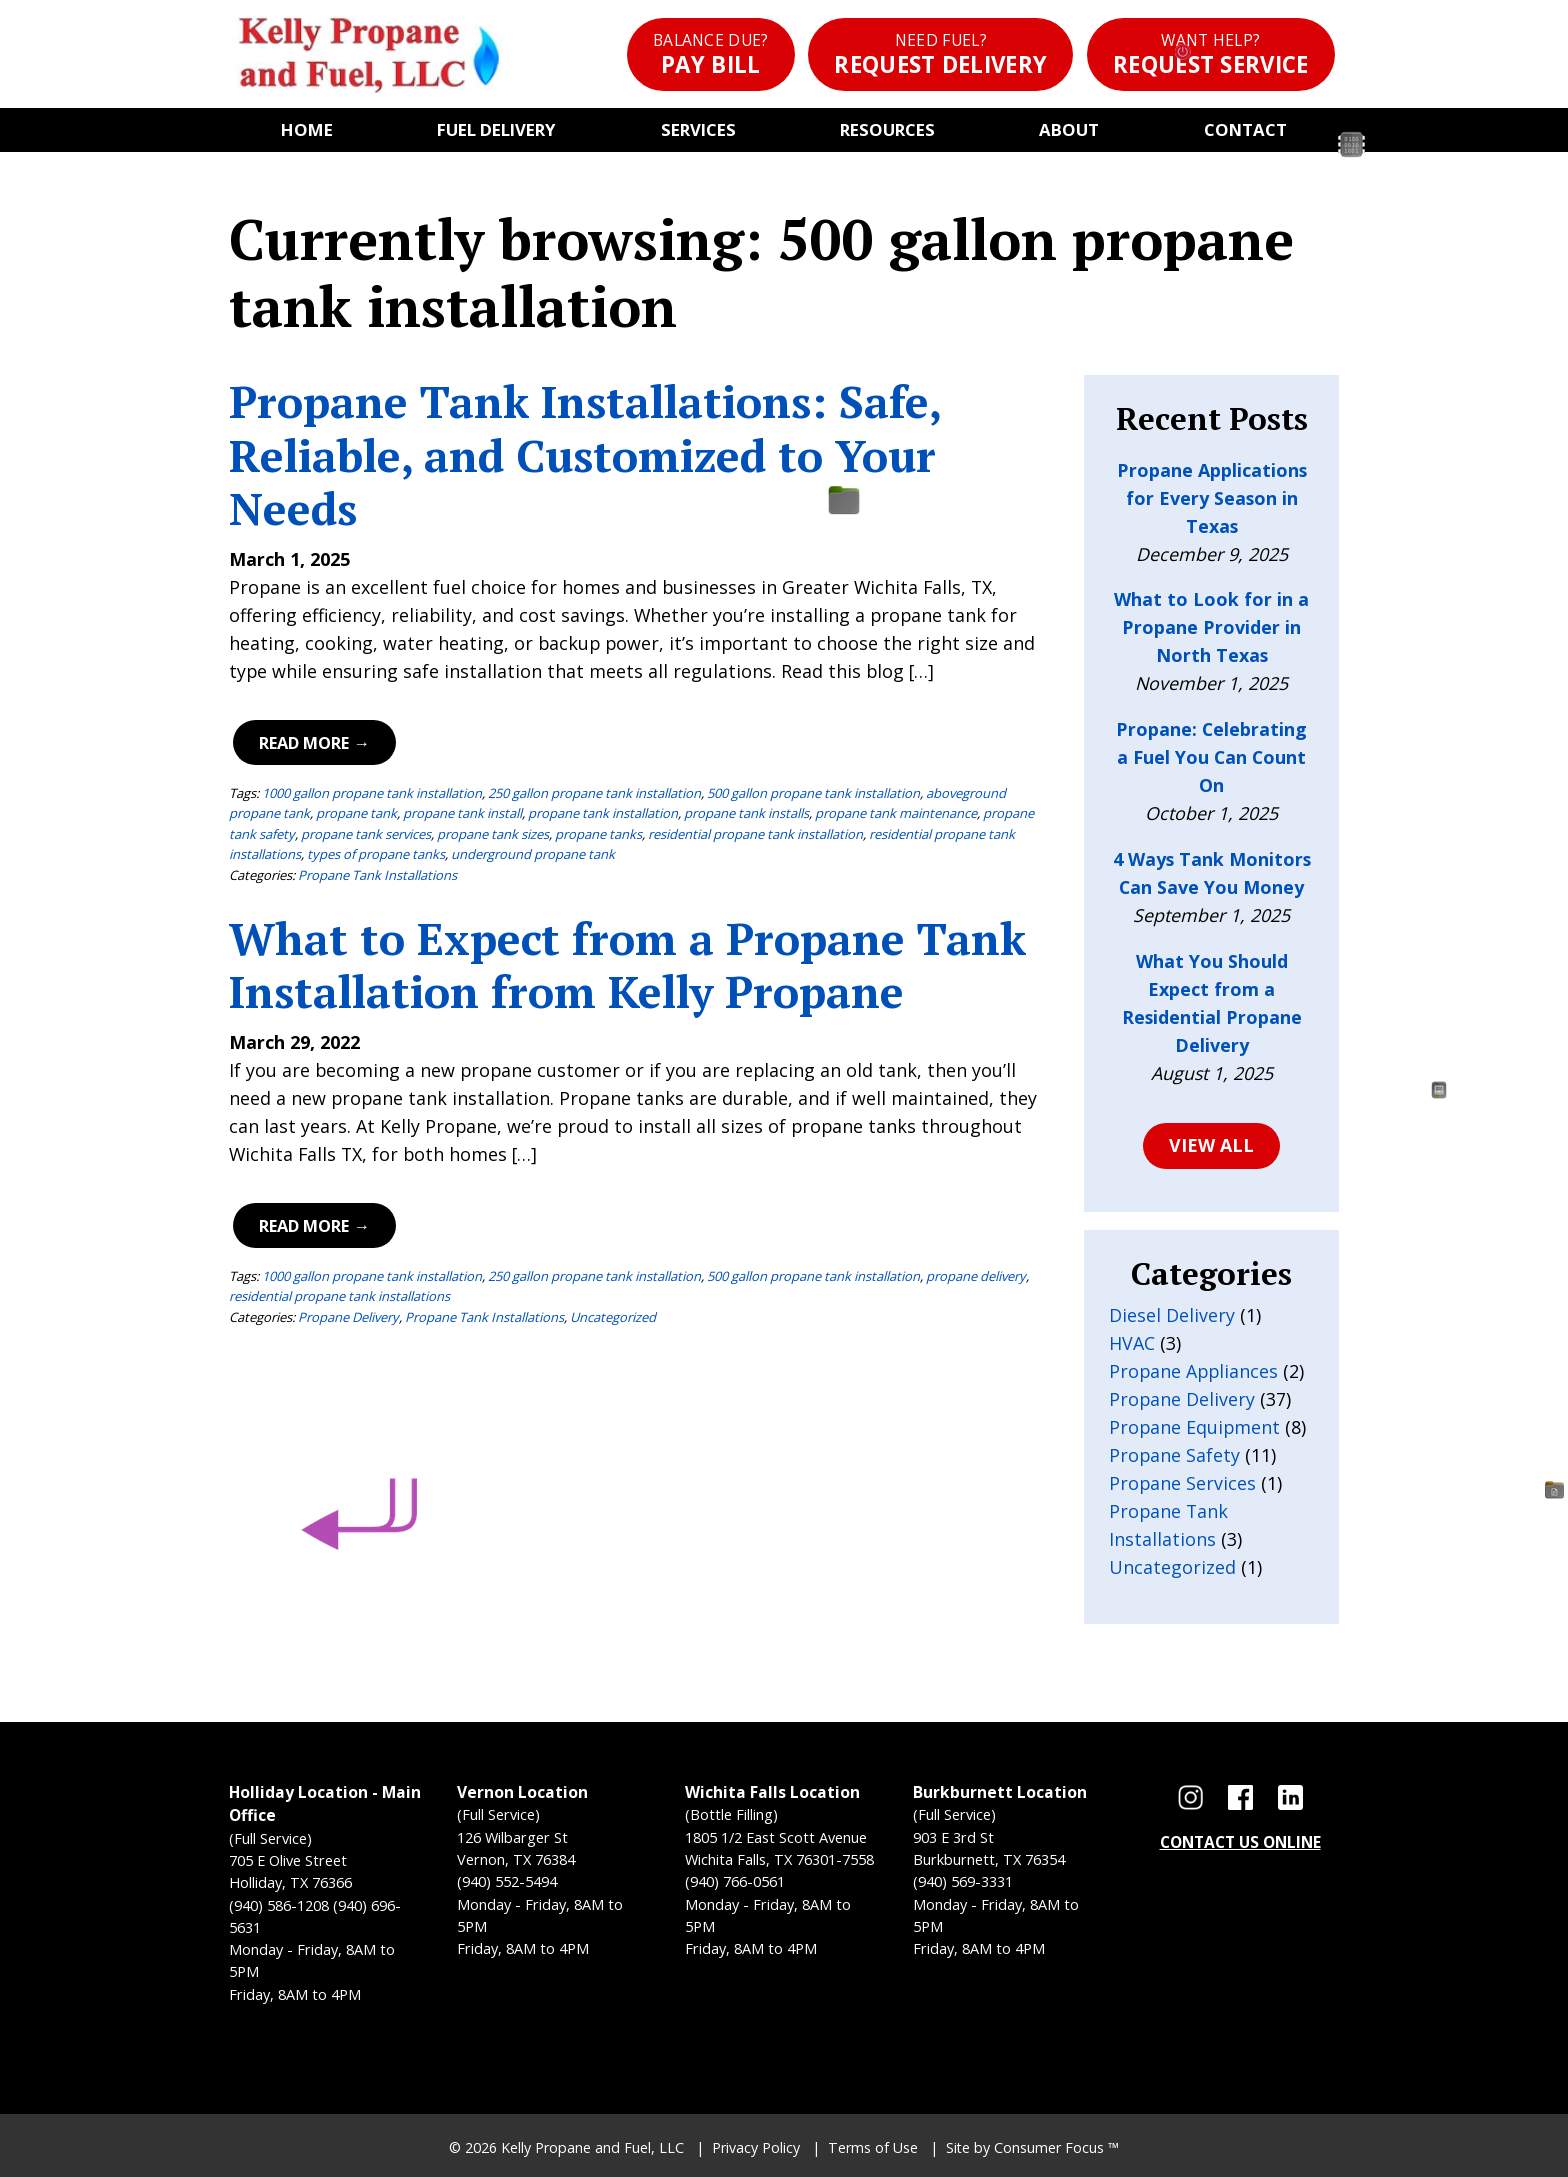 This screenshot has height=2177, width=1568. I want to click on shut down the system, so click(1183, 52).